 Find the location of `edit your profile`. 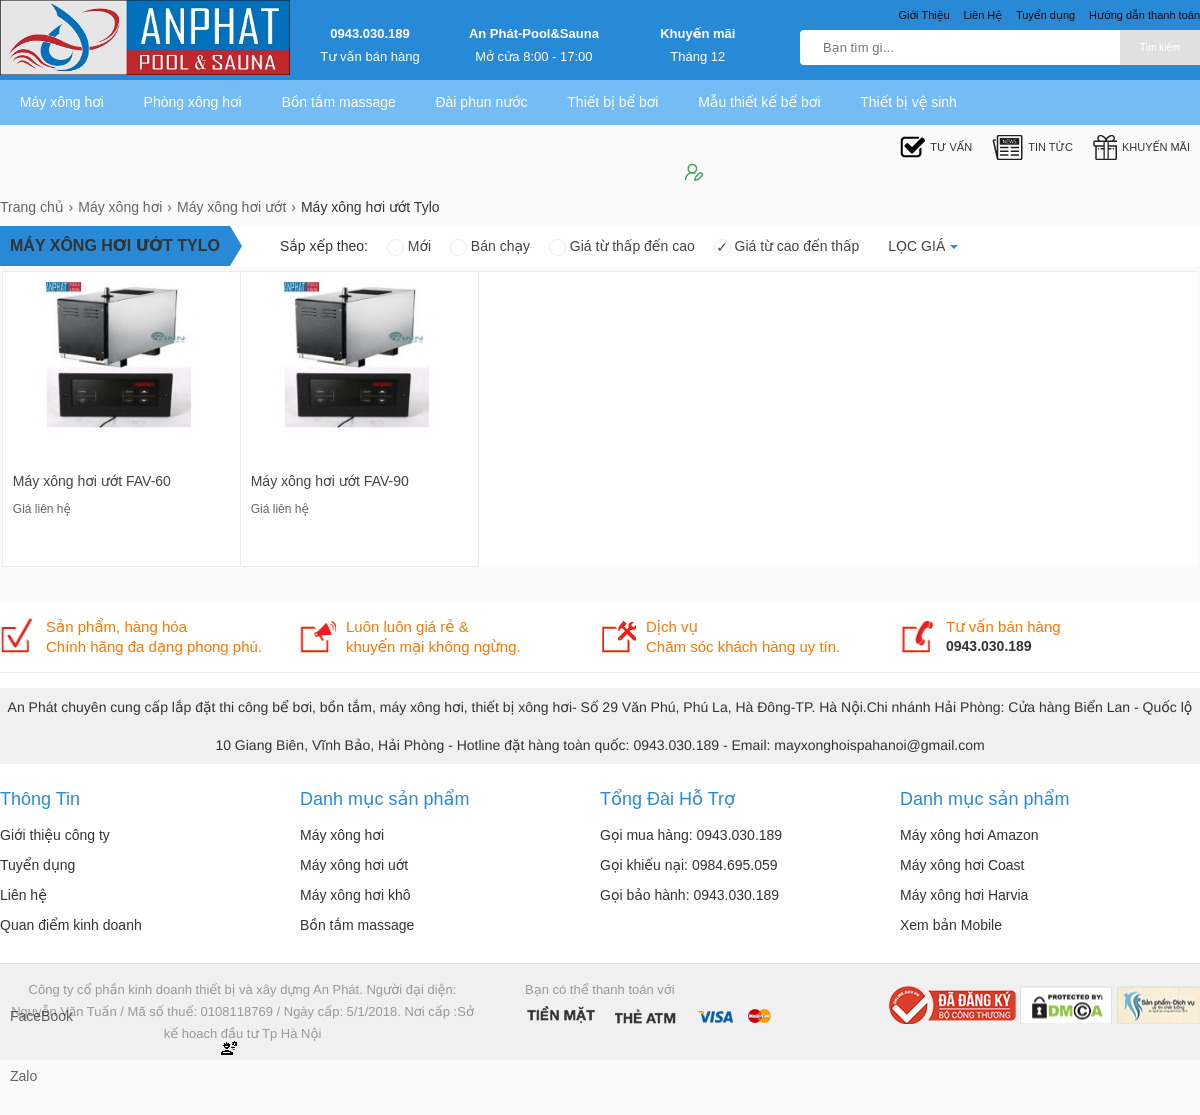

edit your profile is located at coordinates (694, 172).